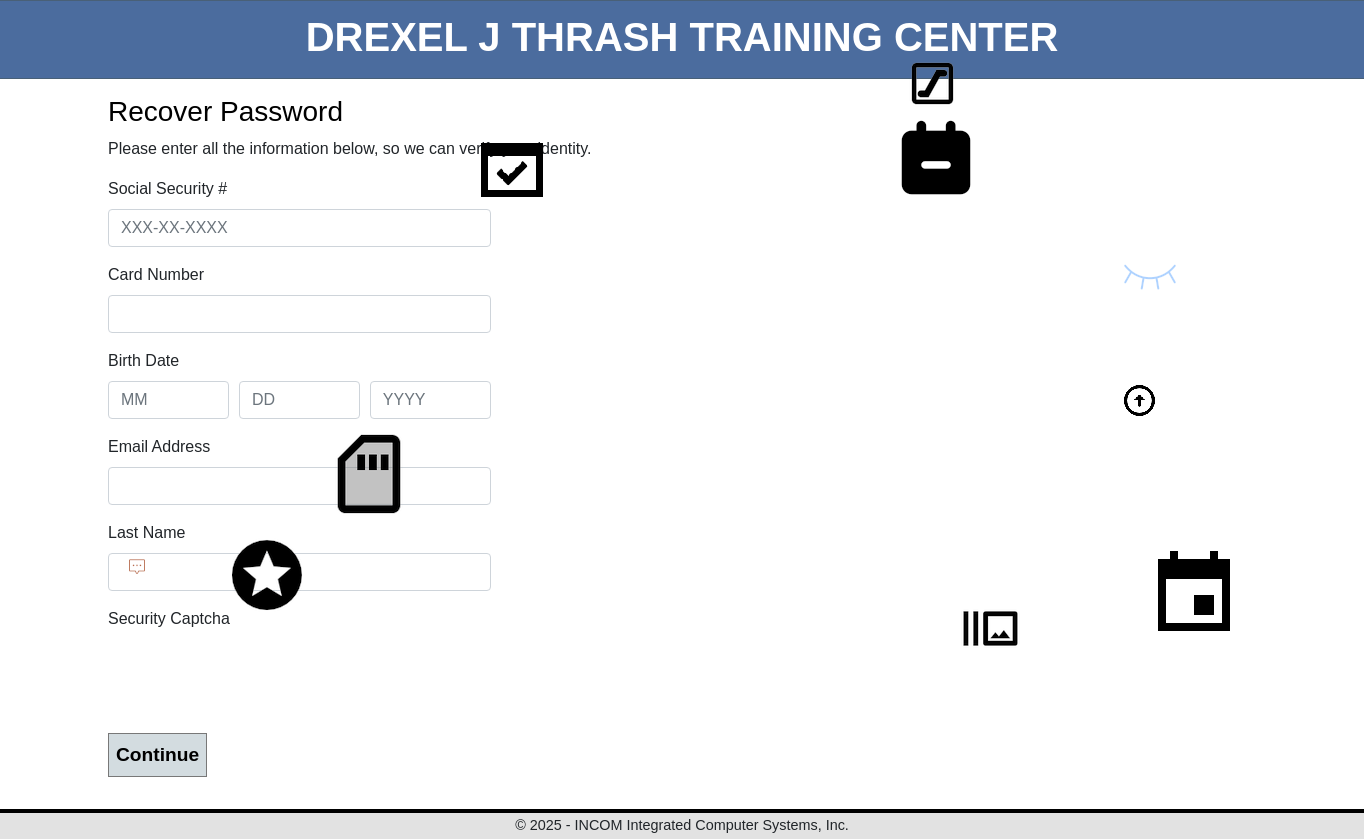 The width and height of the screenshot is (1364, 839). What do you see at coordinates (936, 160) in the screenshot?
I see `remove an event from your calendar` at bounding box center [936, 160].